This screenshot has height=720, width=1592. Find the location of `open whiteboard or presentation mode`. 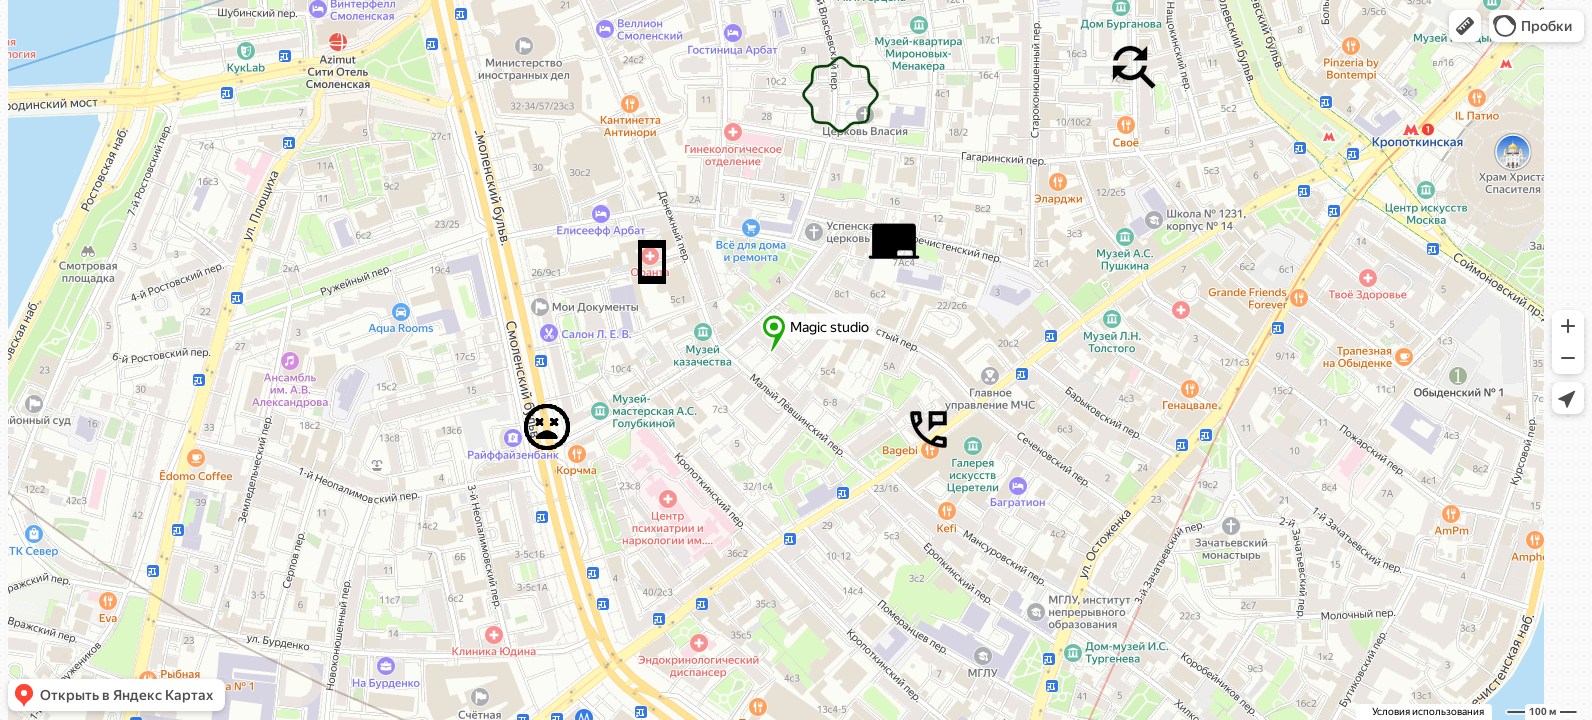

open whiteboard or presentation mode is located at coordinates (894, 242).